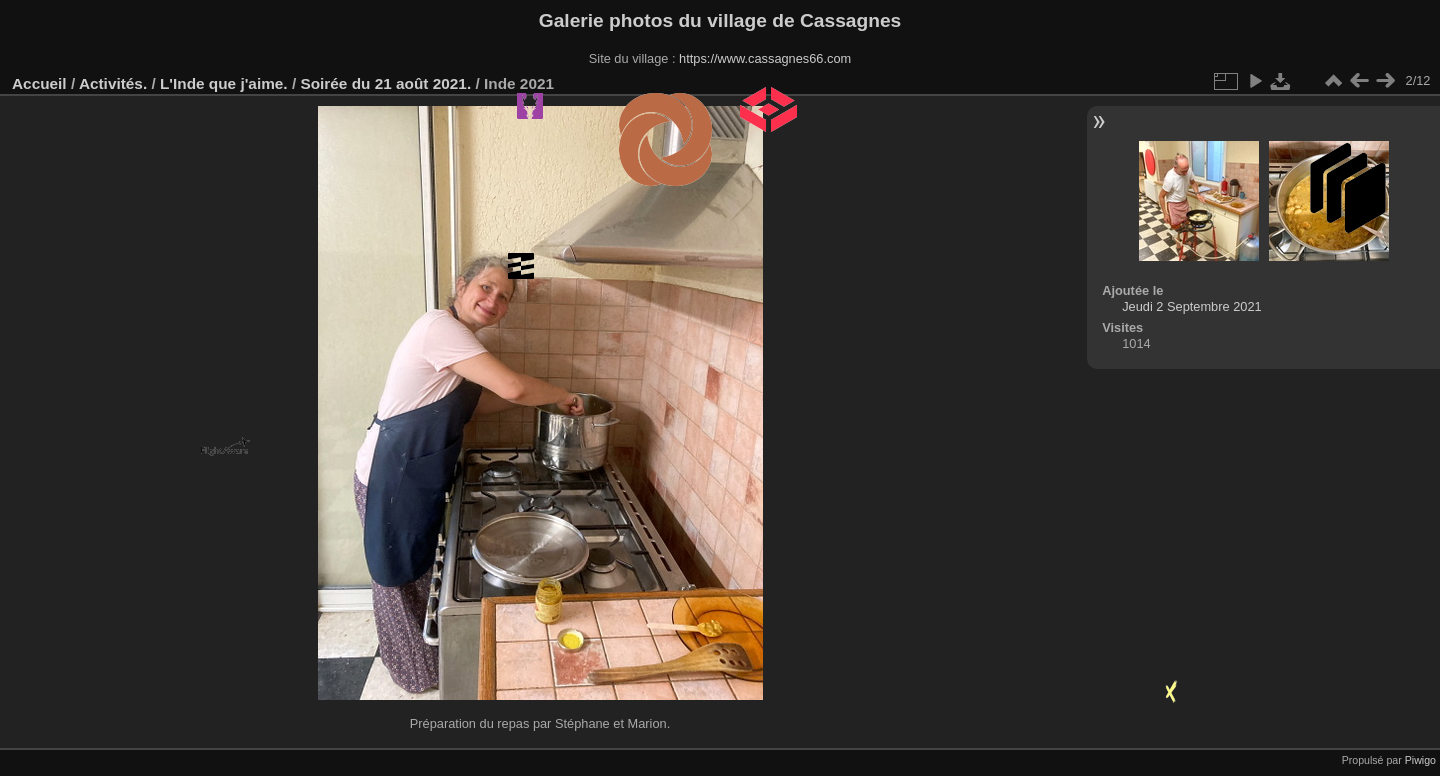 The height and width of the screenshot is (776, 1440). What do you see at coordinates (521, 266) in the screenshot?
I see `rootsbedrock brand logo` at bounding box center [521, 266].